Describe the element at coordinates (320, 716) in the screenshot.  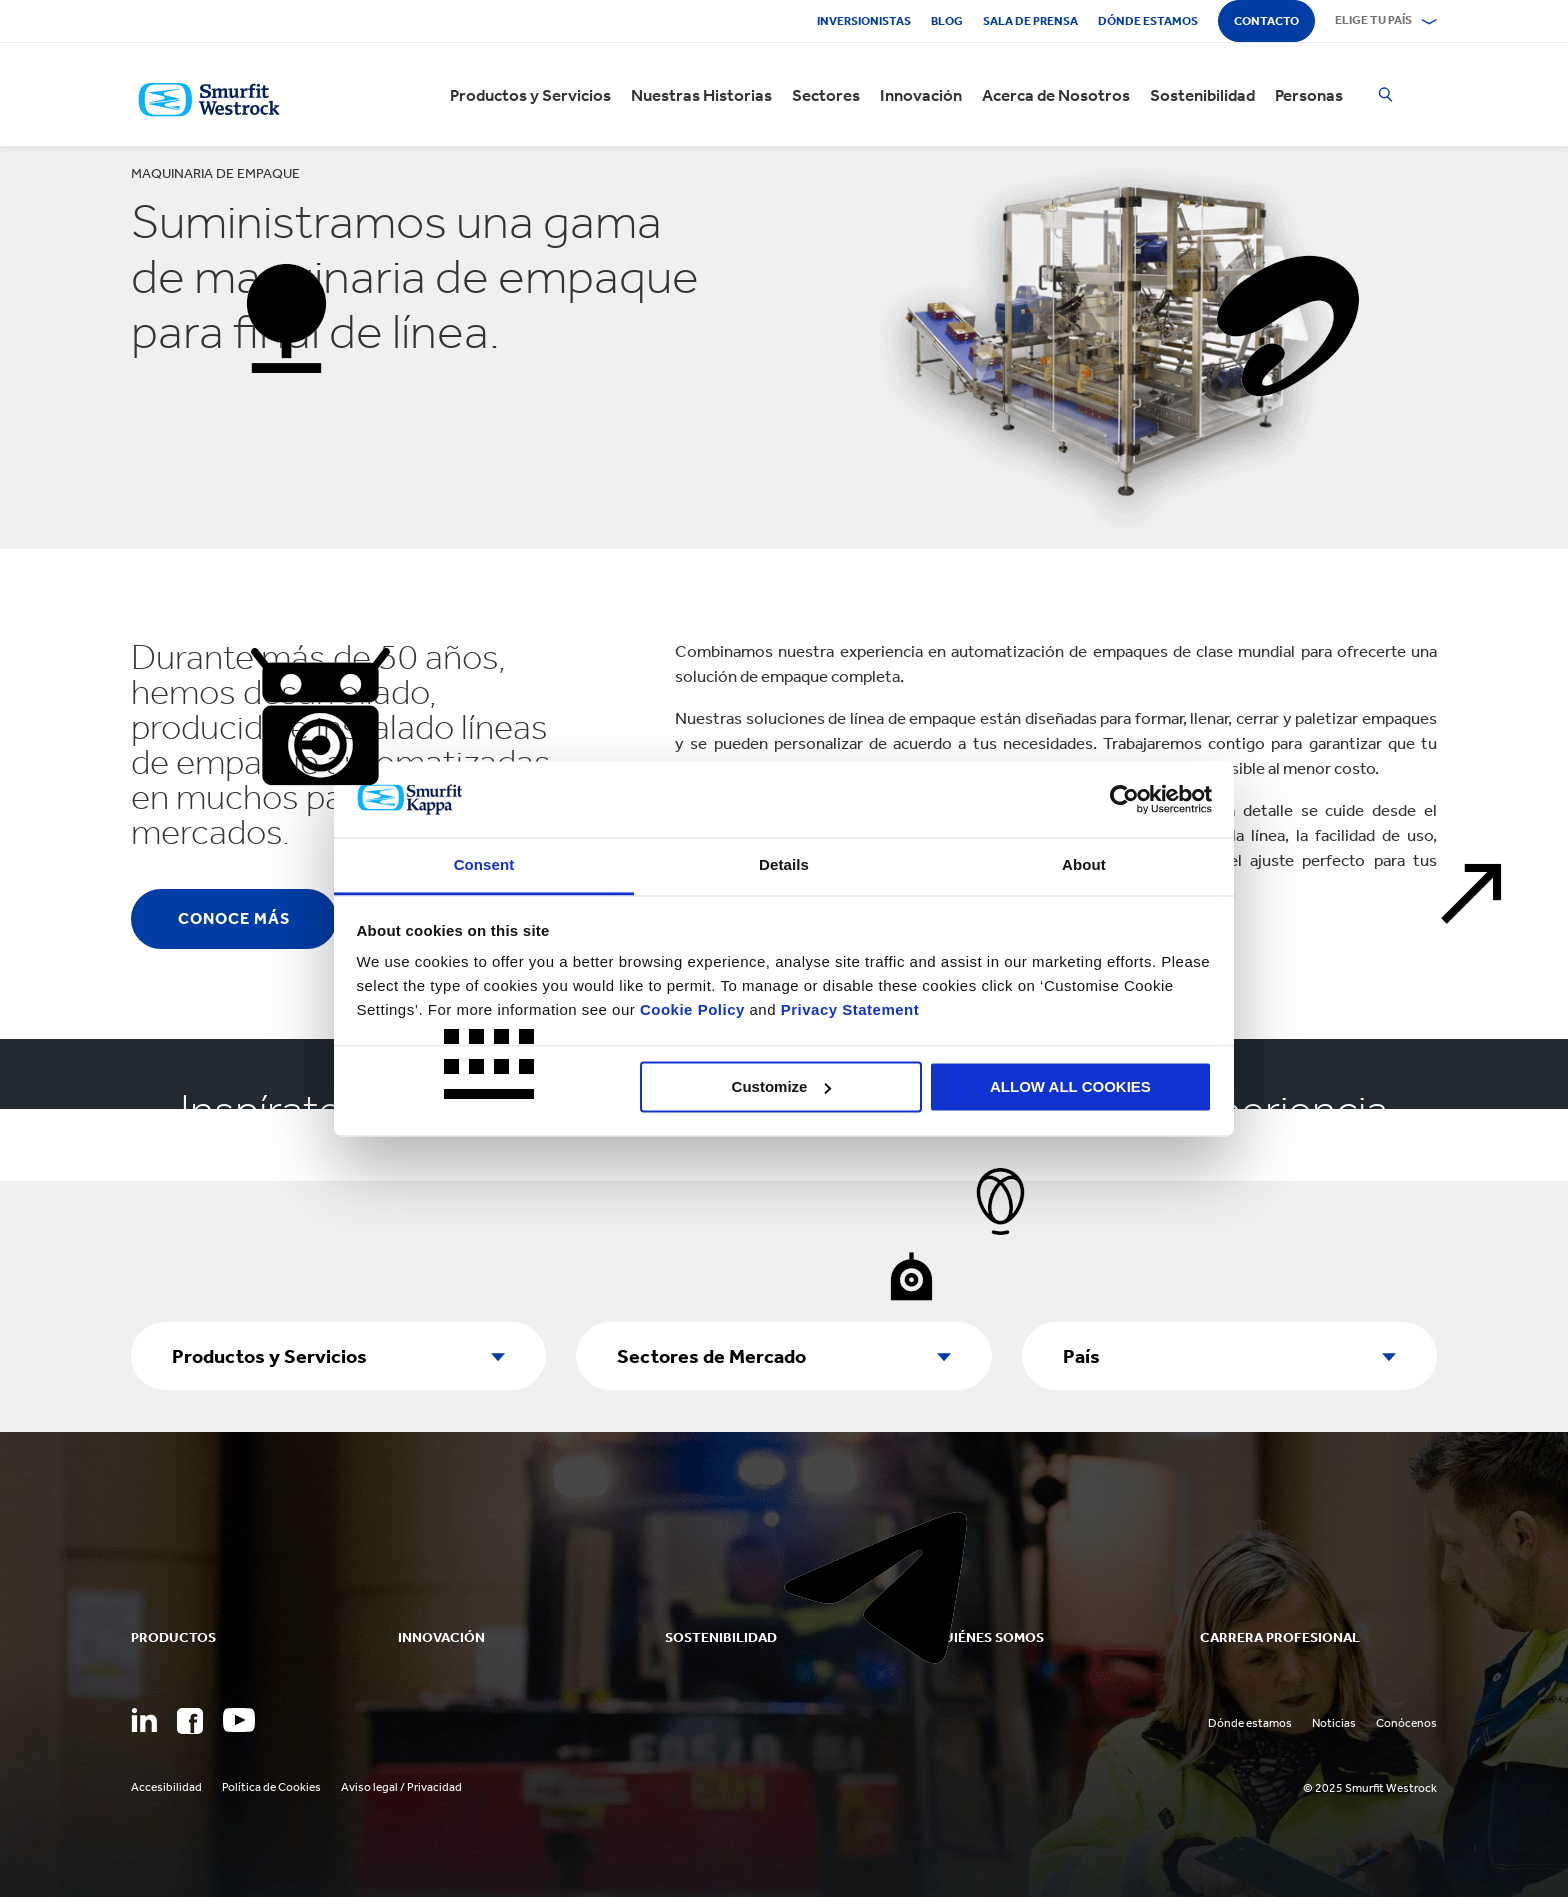
I see `open the F-Droid app store` at that location.